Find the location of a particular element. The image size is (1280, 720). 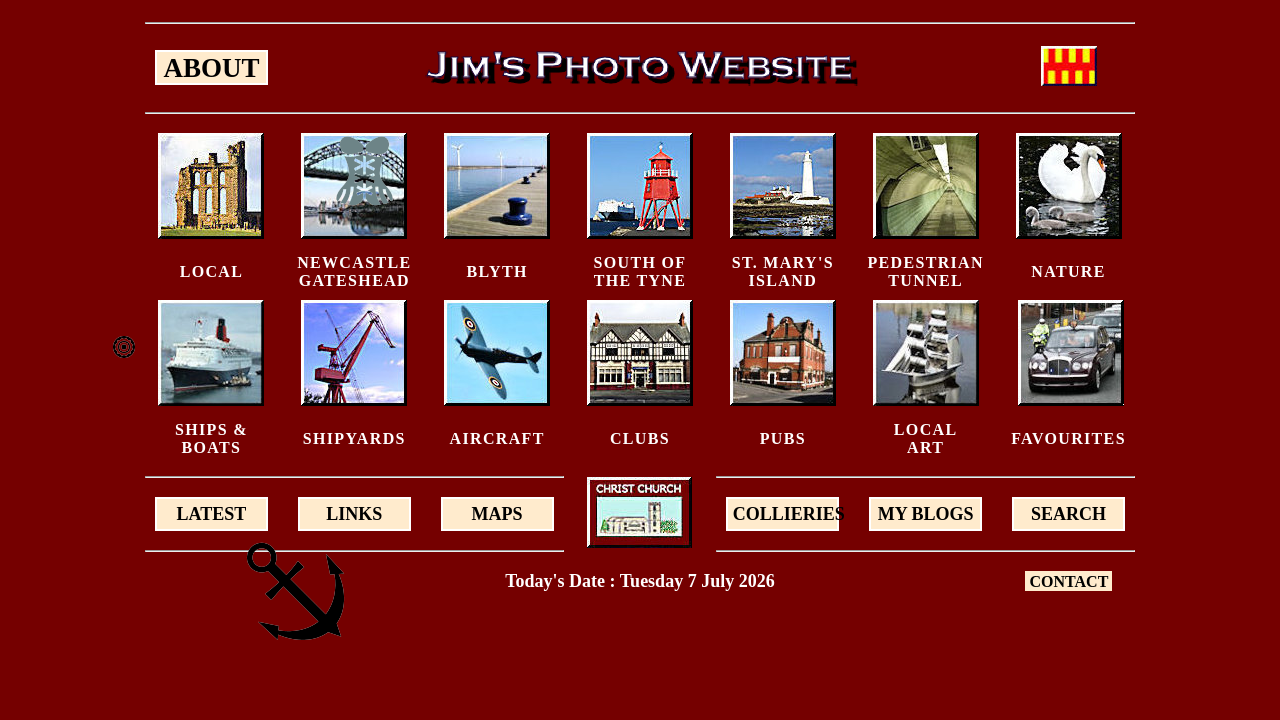

select corset clothing item in game inventory is located at coordinates (364, 169).